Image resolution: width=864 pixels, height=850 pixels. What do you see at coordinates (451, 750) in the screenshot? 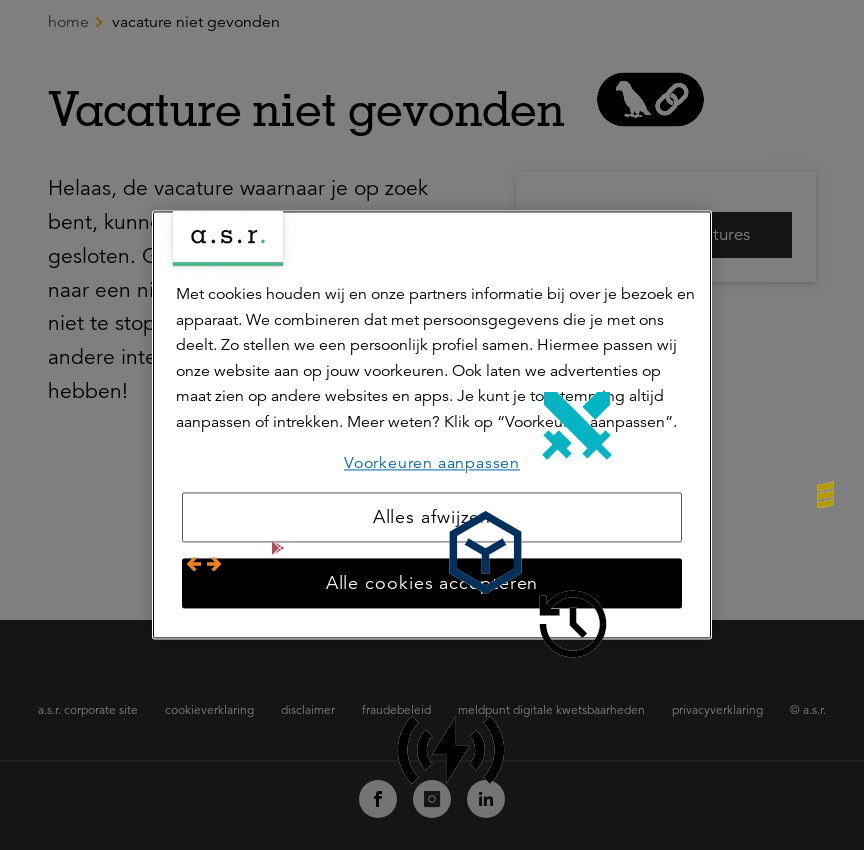
I see `indicates wireless charging is active` at bounding box center [451, 750].